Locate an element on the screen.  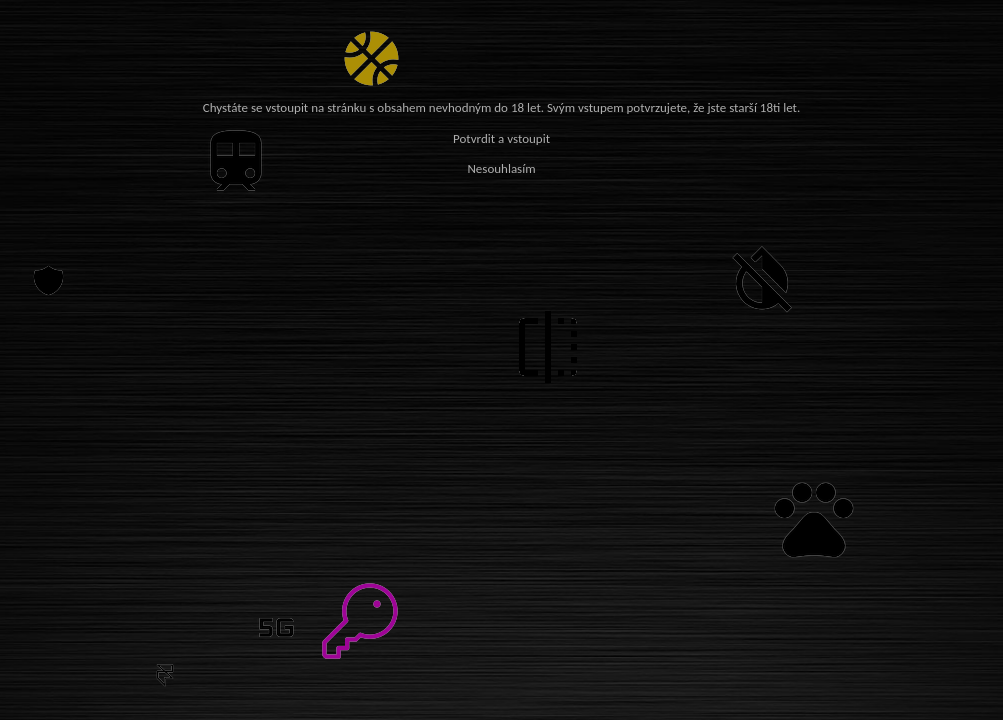
disable color inversion mode is located at coordinates (762, 278).